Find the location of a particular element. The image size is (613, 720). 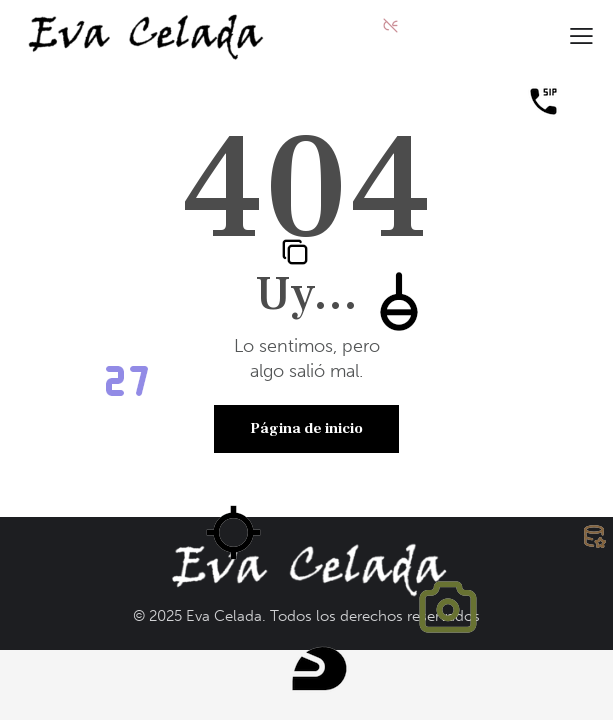

access motorsports or racing content is located at coordinates (319, 668).